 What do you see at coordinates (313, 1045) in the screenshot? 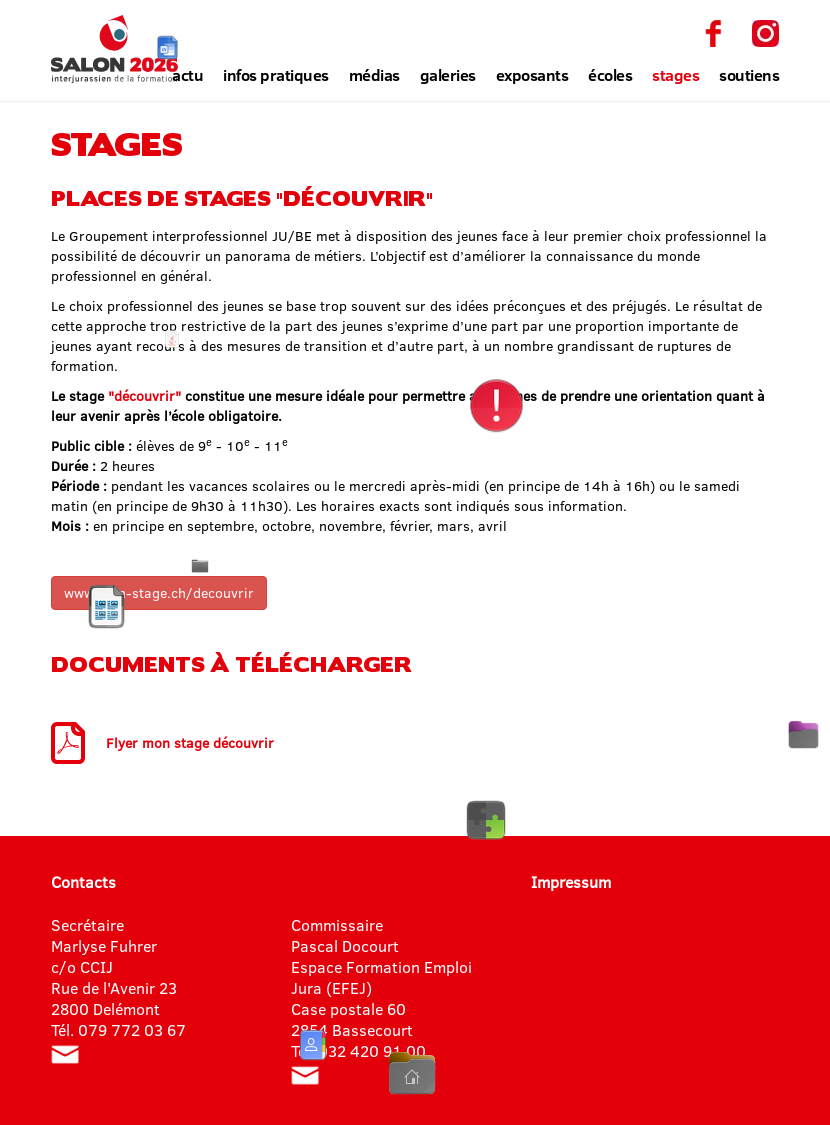
I see `open your contacts or address book` at bounding box center [313, 1045].